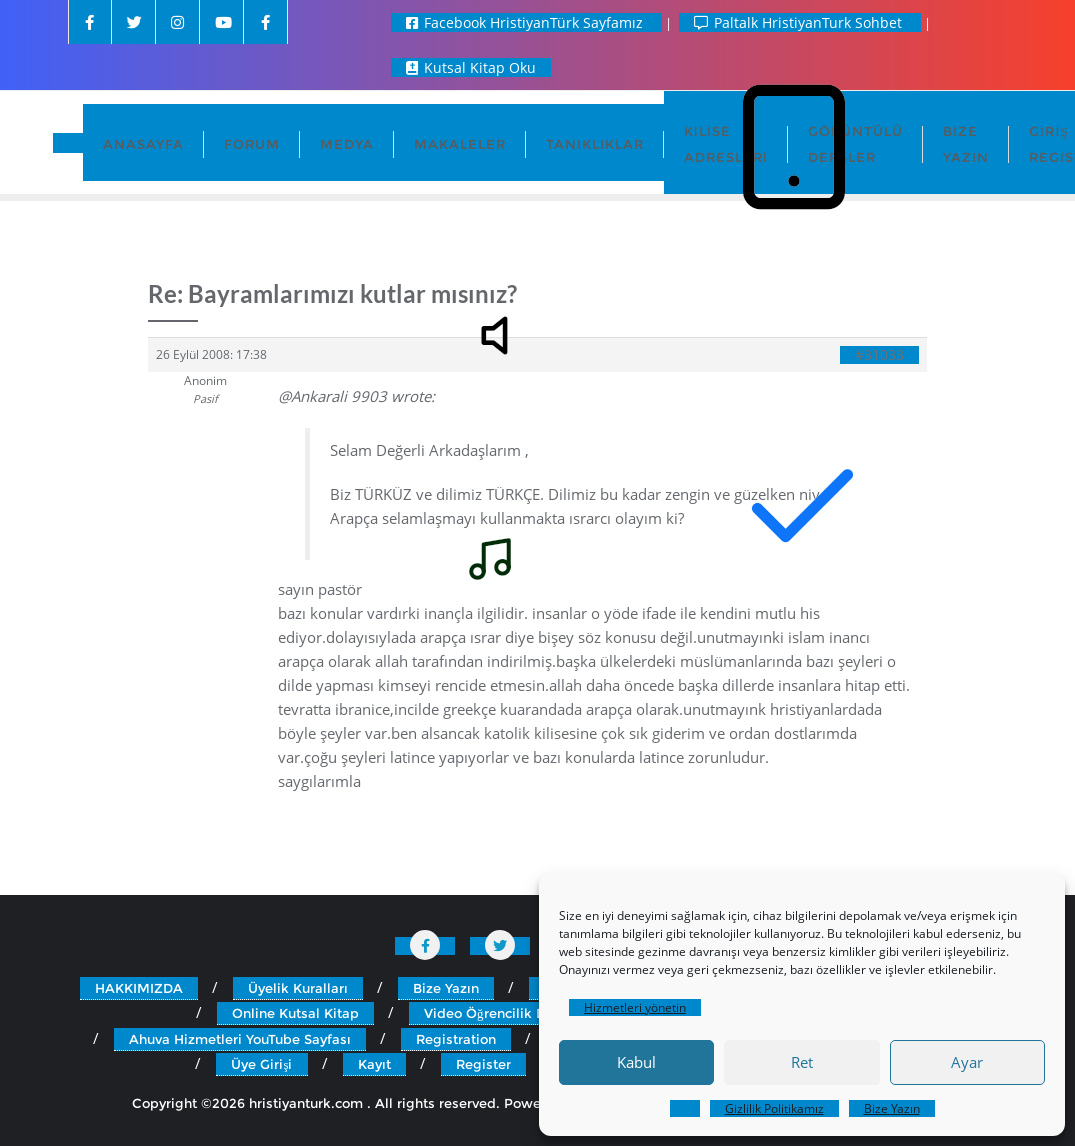 The width and height of the screenshot is (1075, 1146). I want to click on access music library or player, so click(490, 559).